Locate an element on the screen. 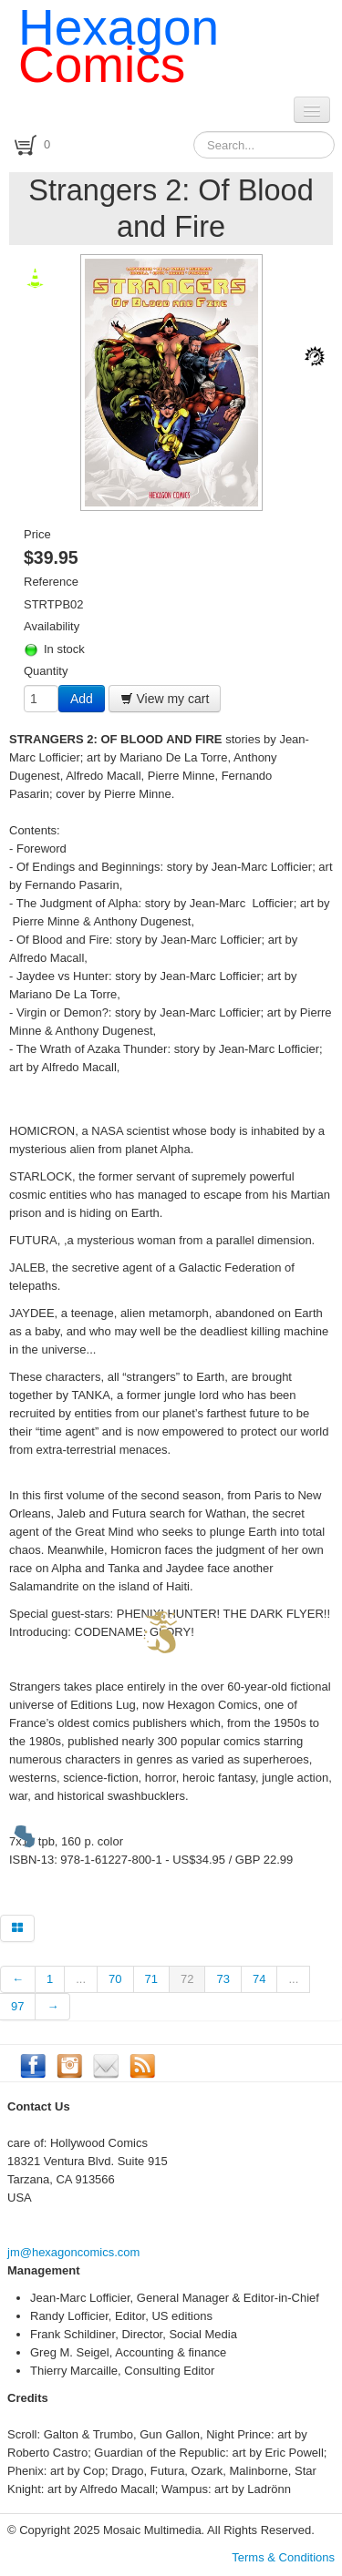 The height and width of the screenshot is (2576, 342). access settings or configuration options is located at coordinates (315, 356).